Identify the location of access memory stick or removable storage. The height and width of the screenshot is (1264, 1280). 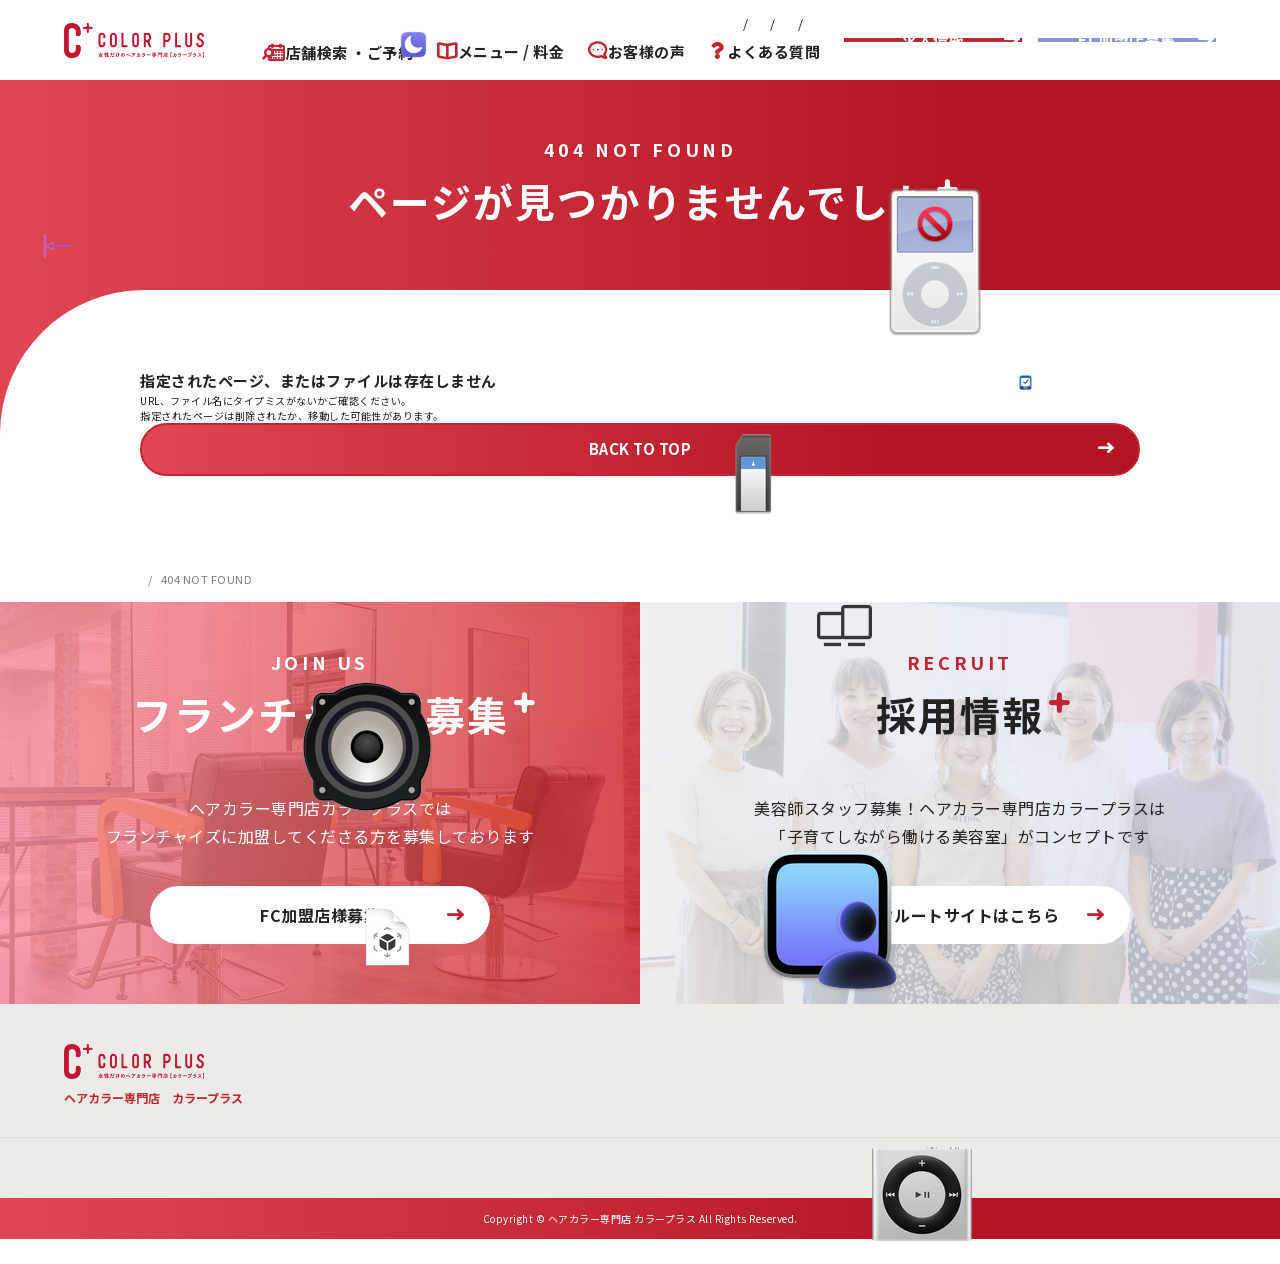
(753, 474).